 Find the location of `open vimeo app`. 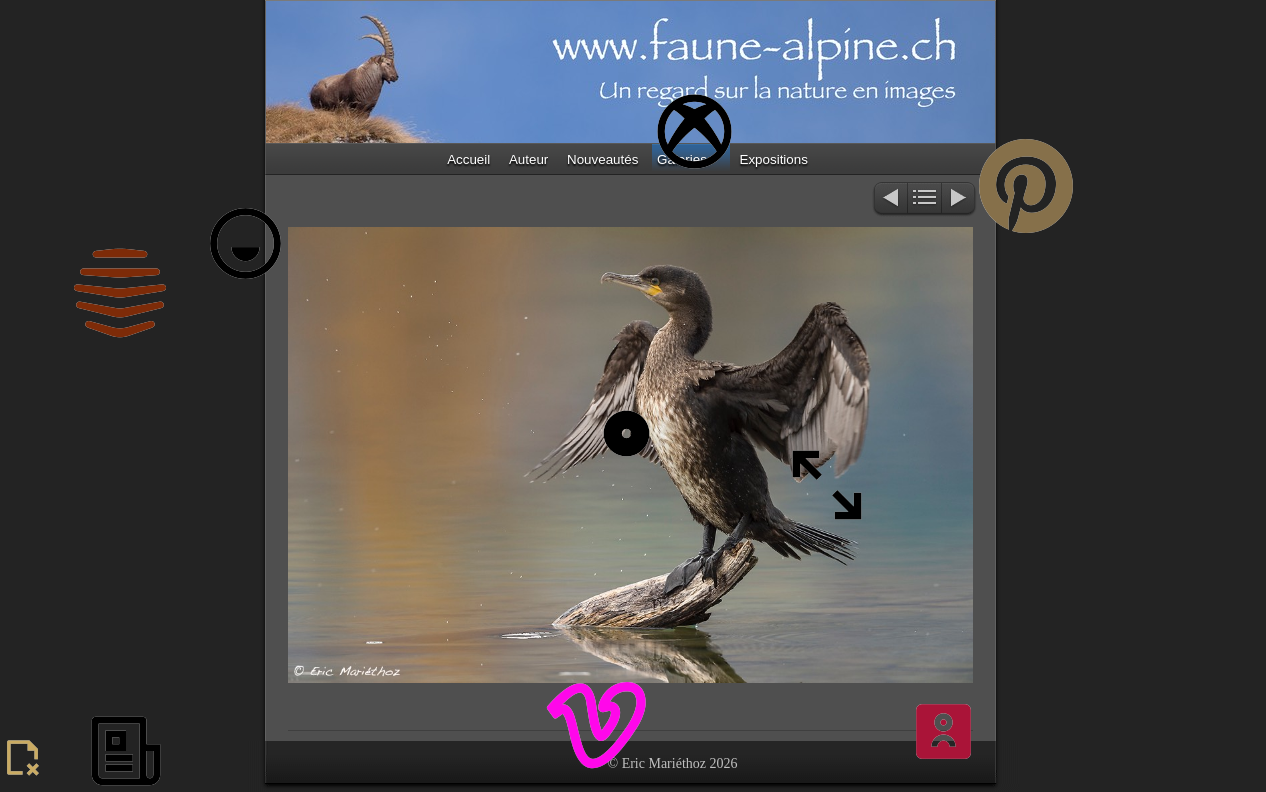

open vimeo app is located at coordinates (599, 724).